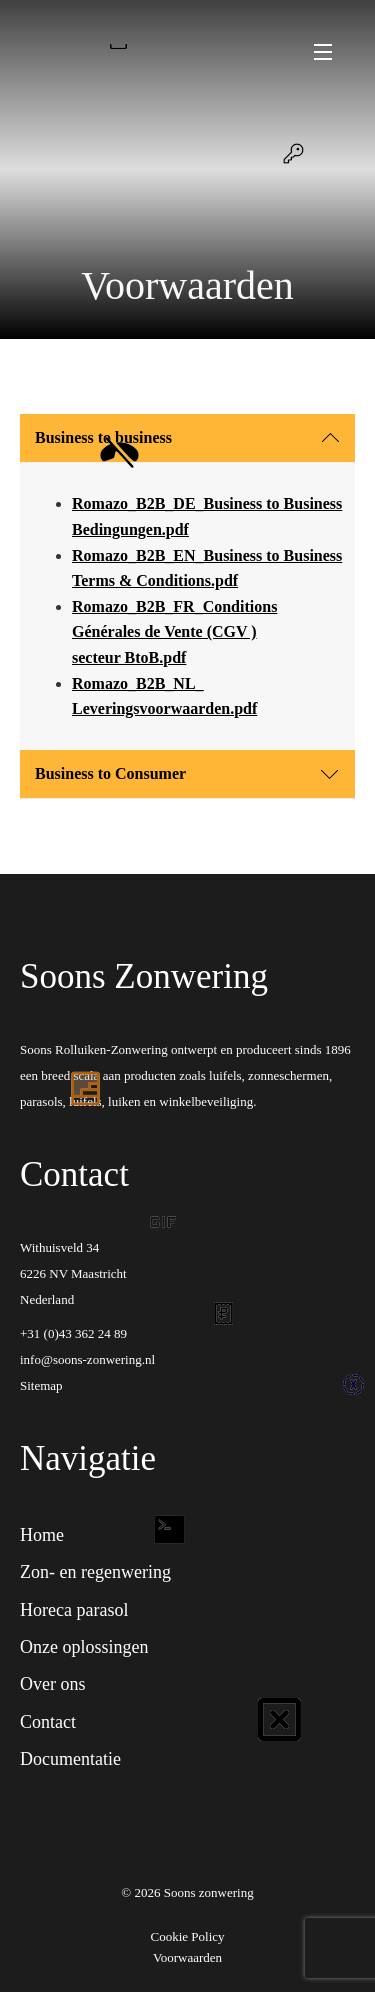 This screenshot has height=1992, width=375. I want to click on view receipt or transaction in russian rubles, so click(223, 1313).